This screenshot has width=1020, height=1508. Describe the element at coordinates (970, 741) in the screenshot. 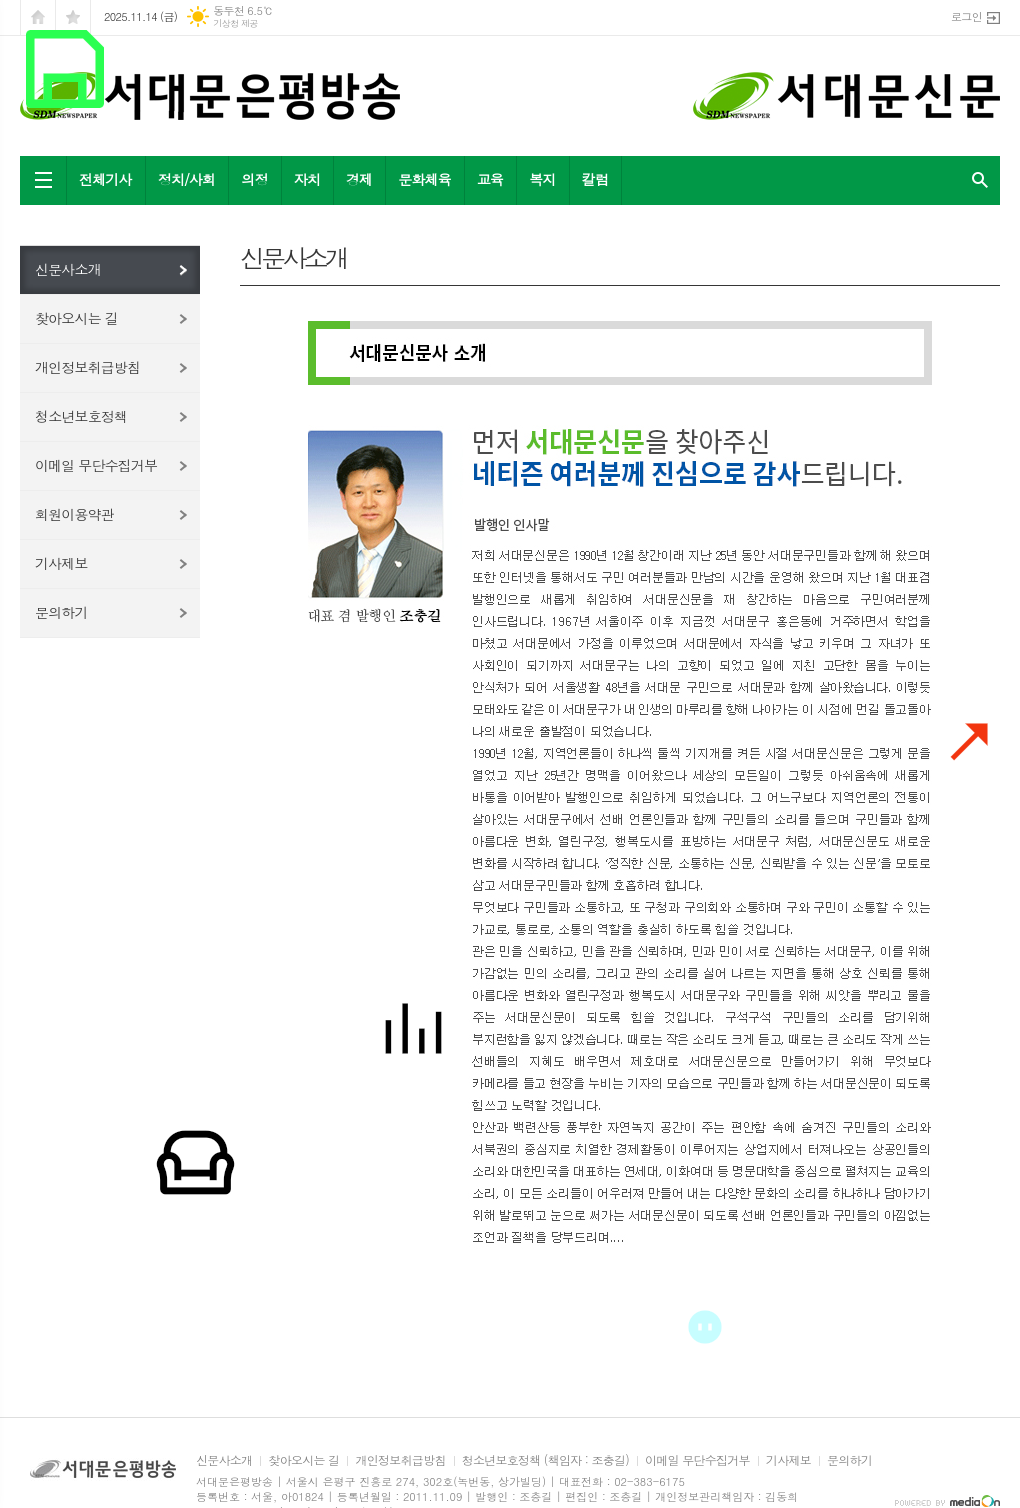

I see `open link in new tab or external window` at that location.